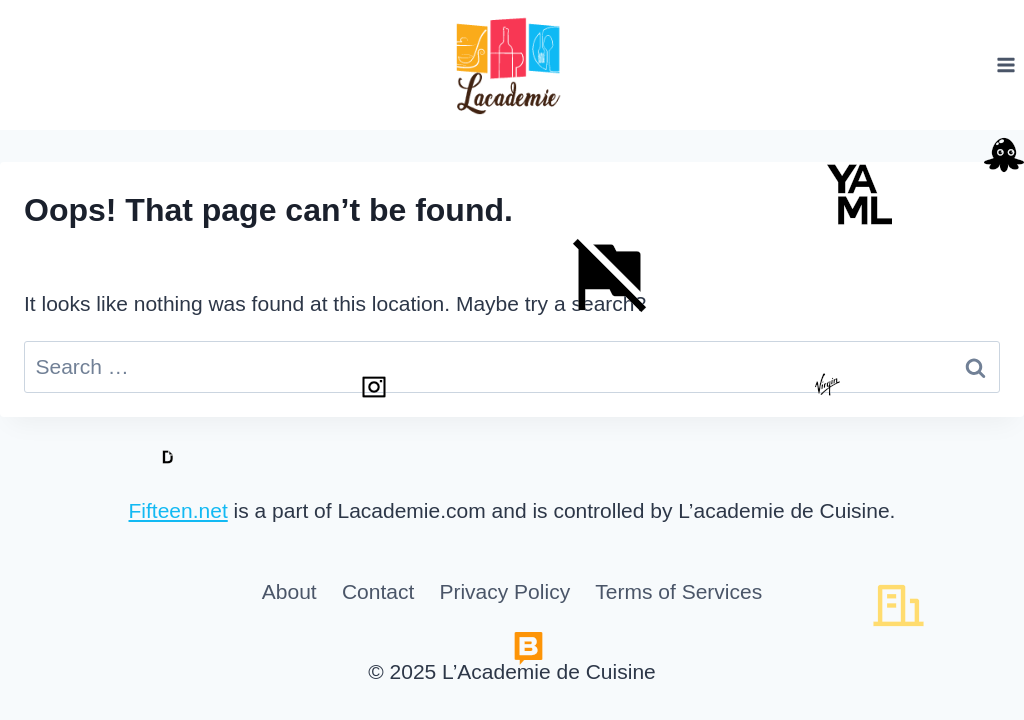  I want to click on indicates a YAML configuration file, so click(859, 194).